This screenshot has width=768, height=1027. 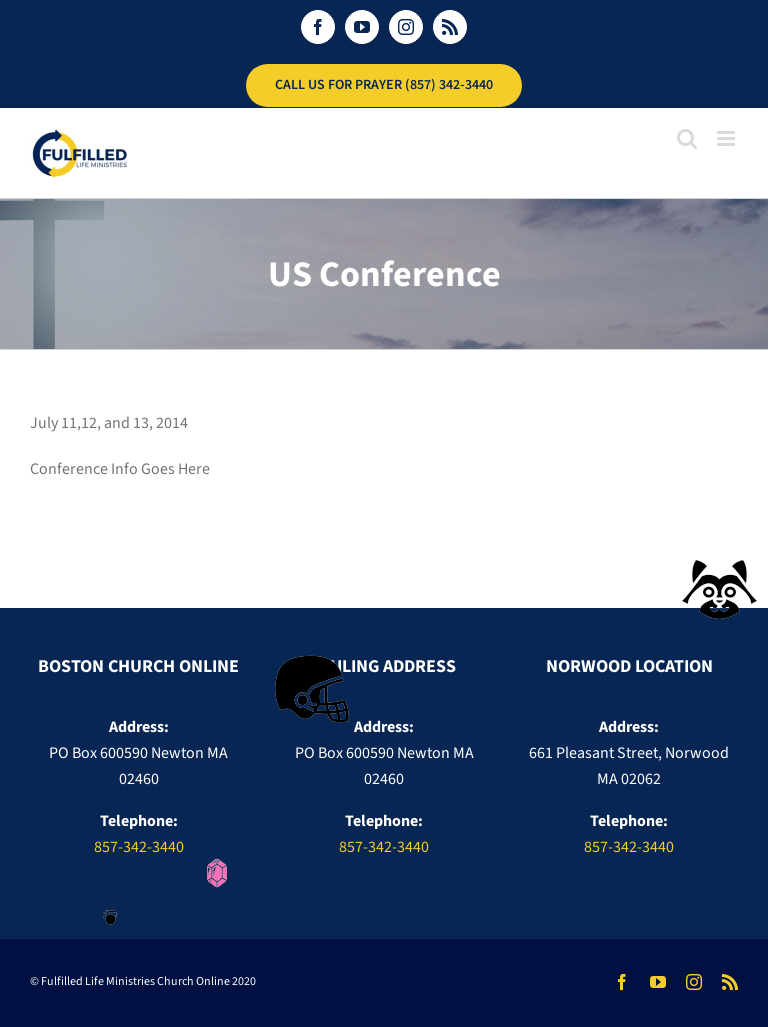 What do you see at coordinates (110, 917) in the screenshot?
I see `activate a bomb or explosive item in-game` at bounding box center [110, 917].